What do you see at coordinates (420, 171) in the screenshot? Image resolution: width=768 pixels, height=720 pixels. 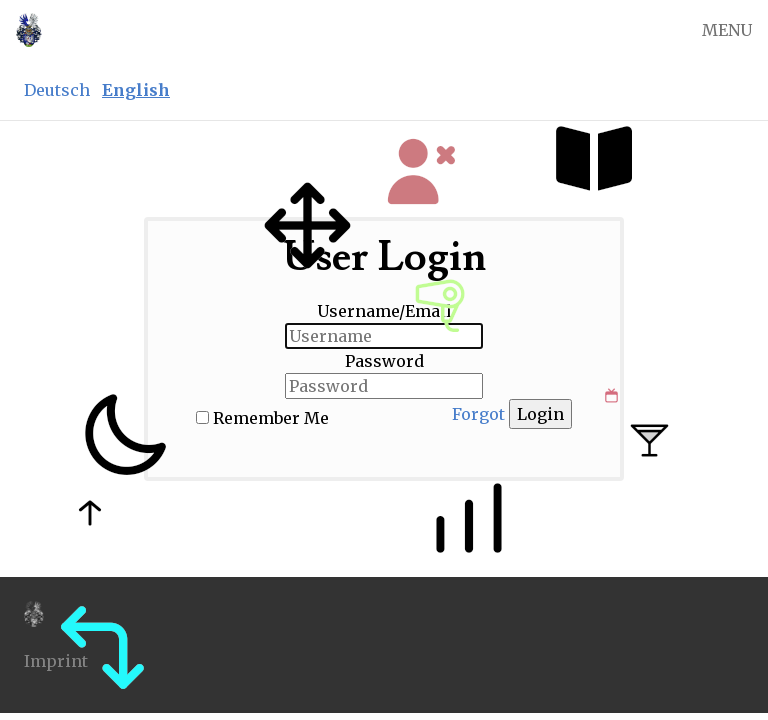 I see `remove a contact or user` at bounding box center [420, 171].